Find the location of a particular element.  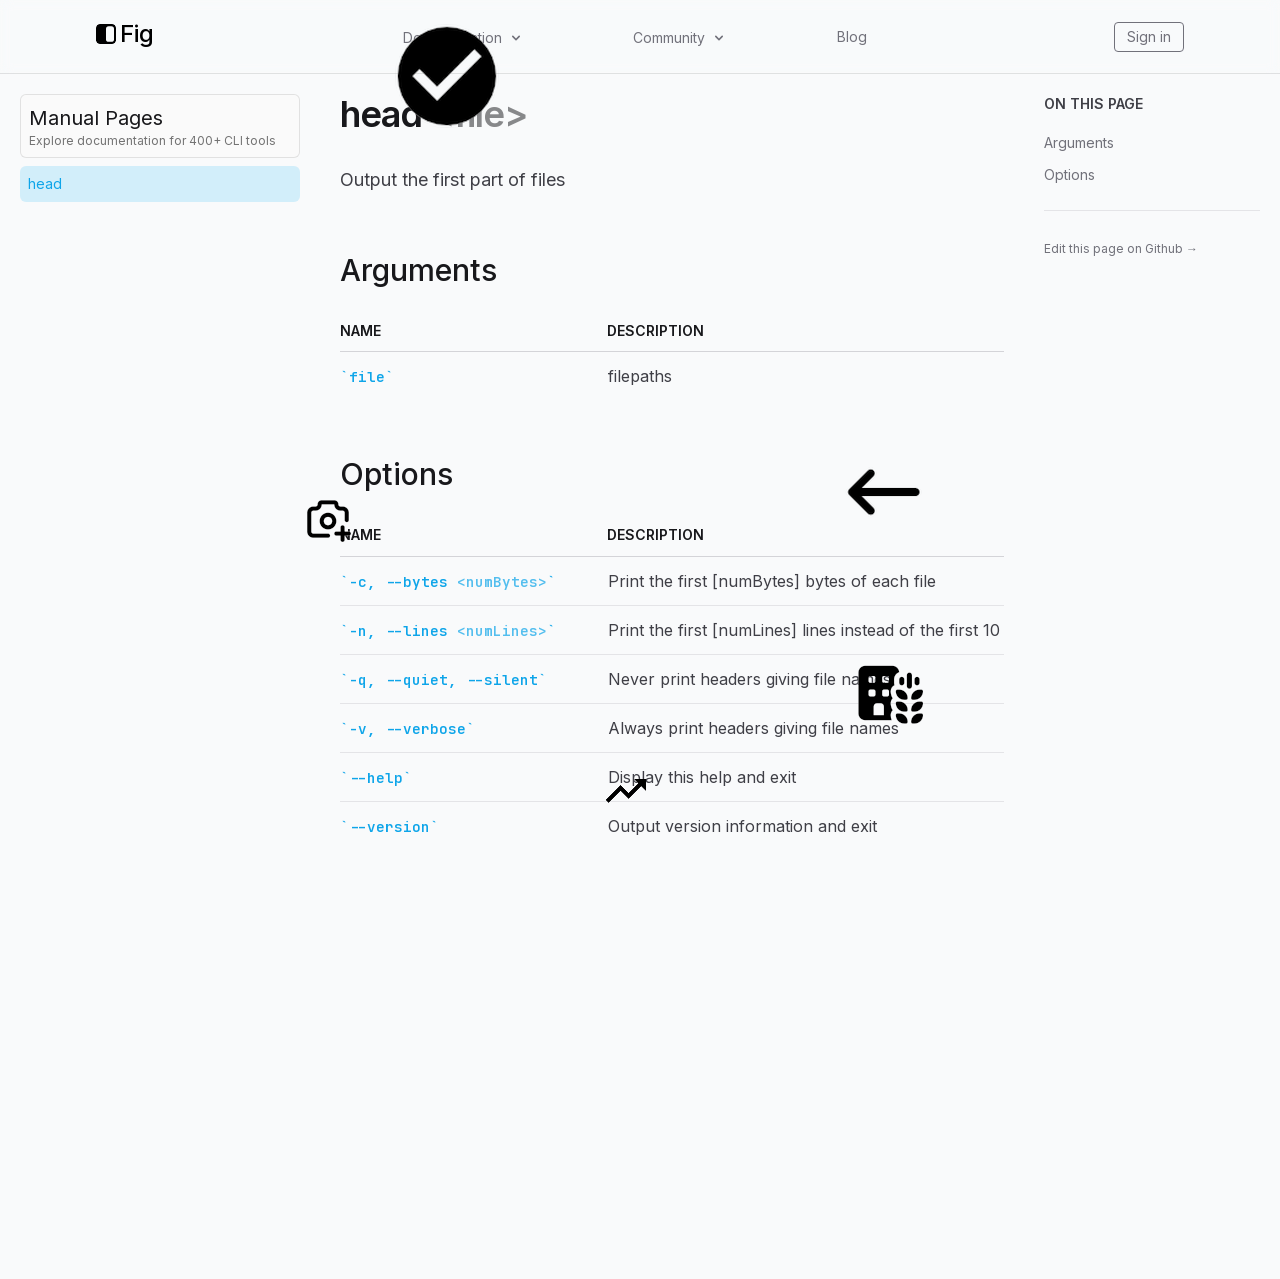

access agricultural or farm management services is located at coordinates (889, 693).